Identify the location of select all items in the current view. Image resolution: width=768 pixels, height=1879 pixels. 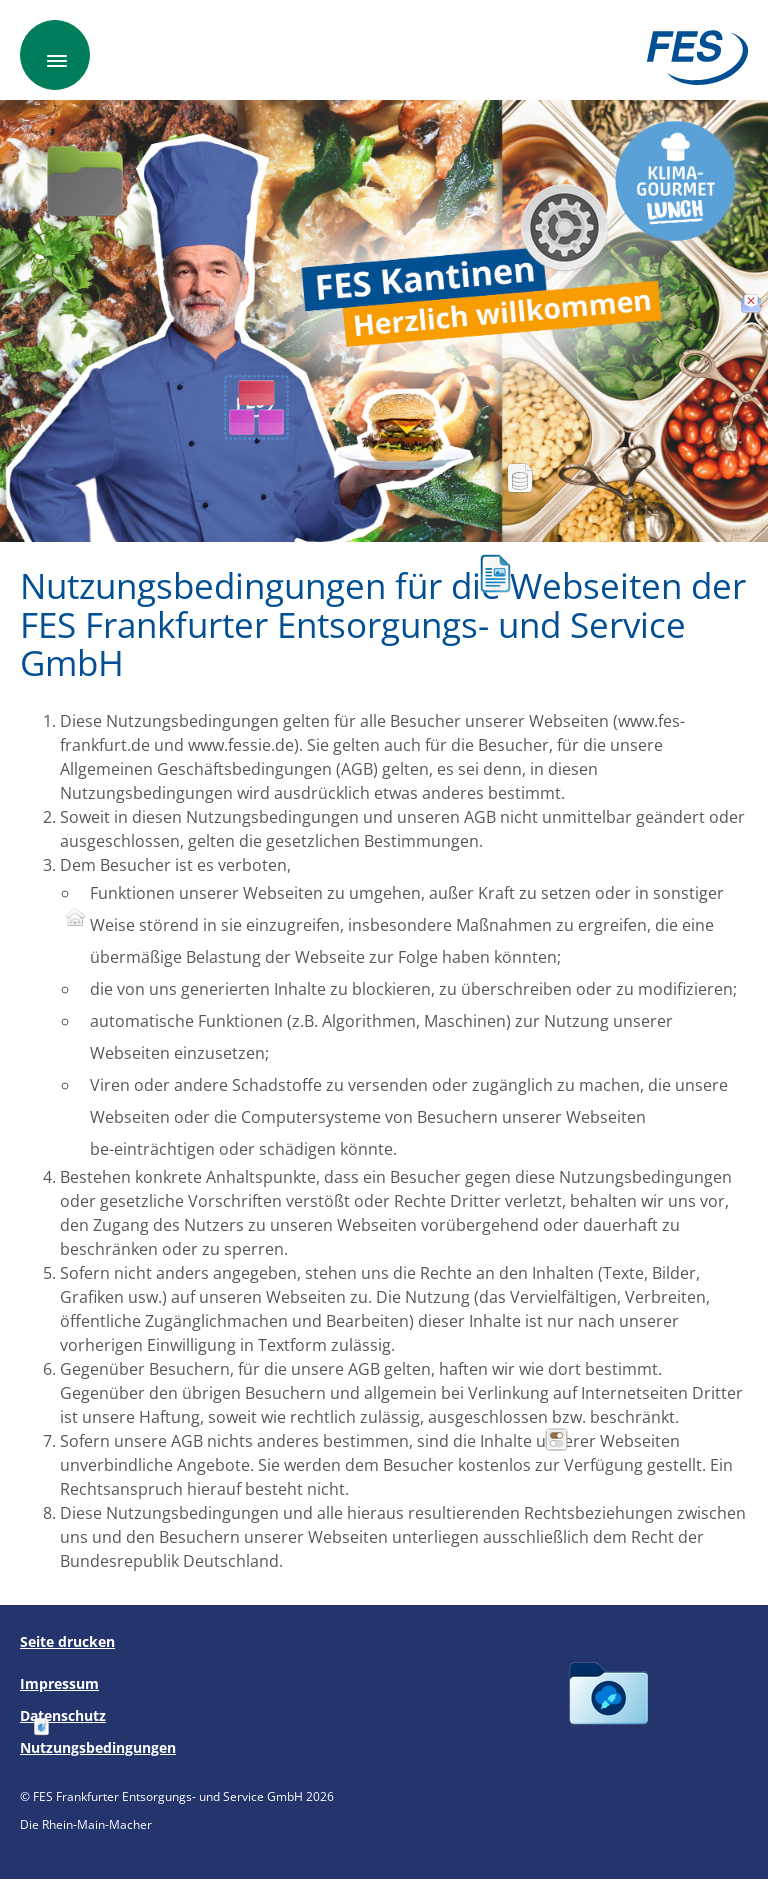
(256, 407).